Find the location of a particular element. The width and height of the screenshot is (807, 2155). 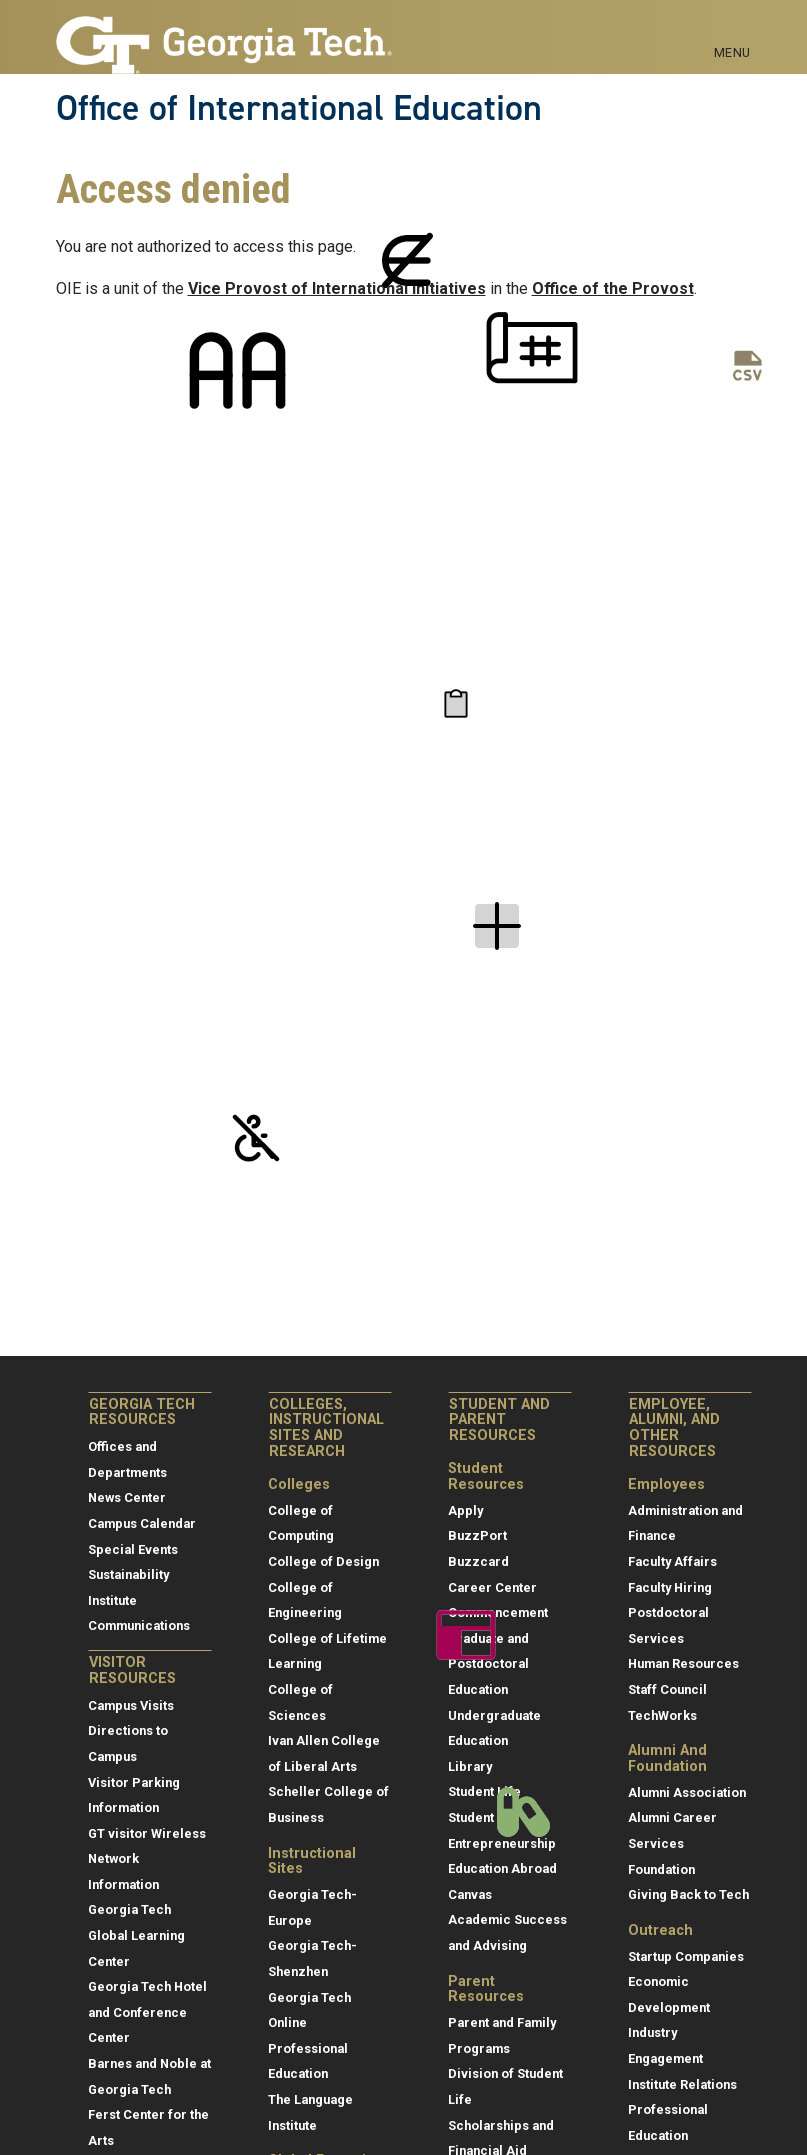

switch to layout view is located at coordinates (466, 1635).